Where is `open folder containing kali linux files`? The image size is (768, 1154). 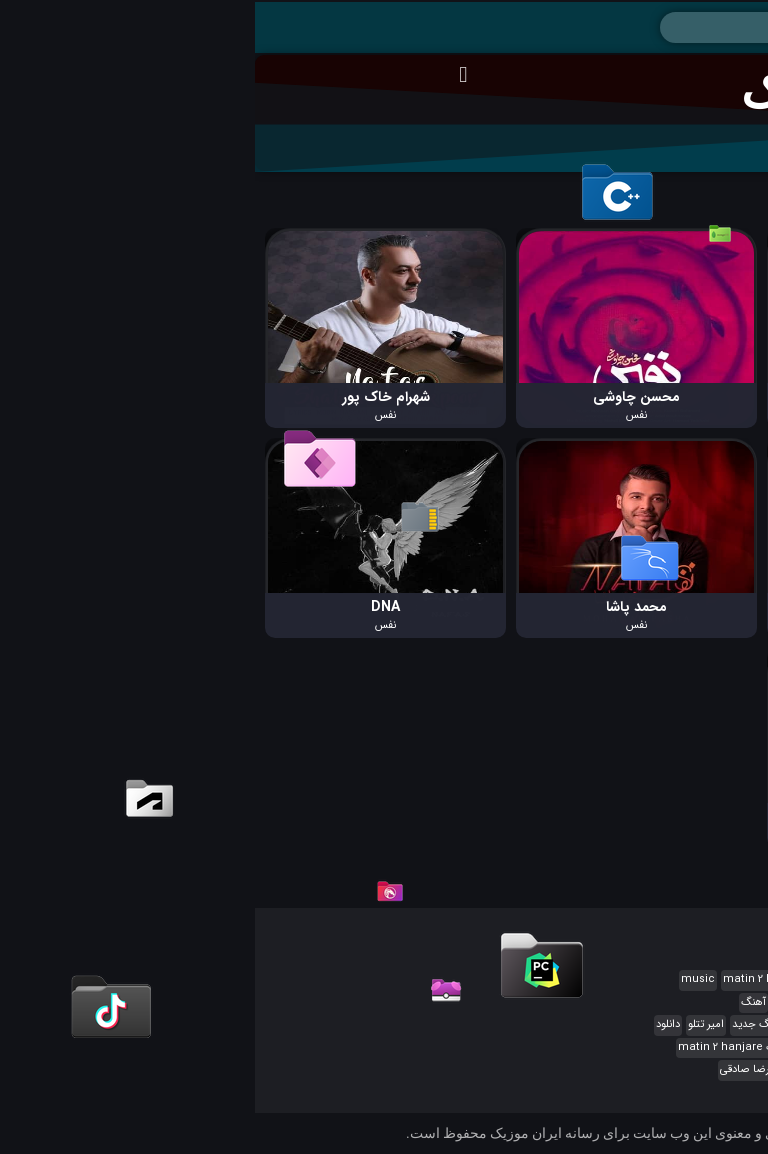
open folder containing kali linux files is located at coordinates (649, 559).